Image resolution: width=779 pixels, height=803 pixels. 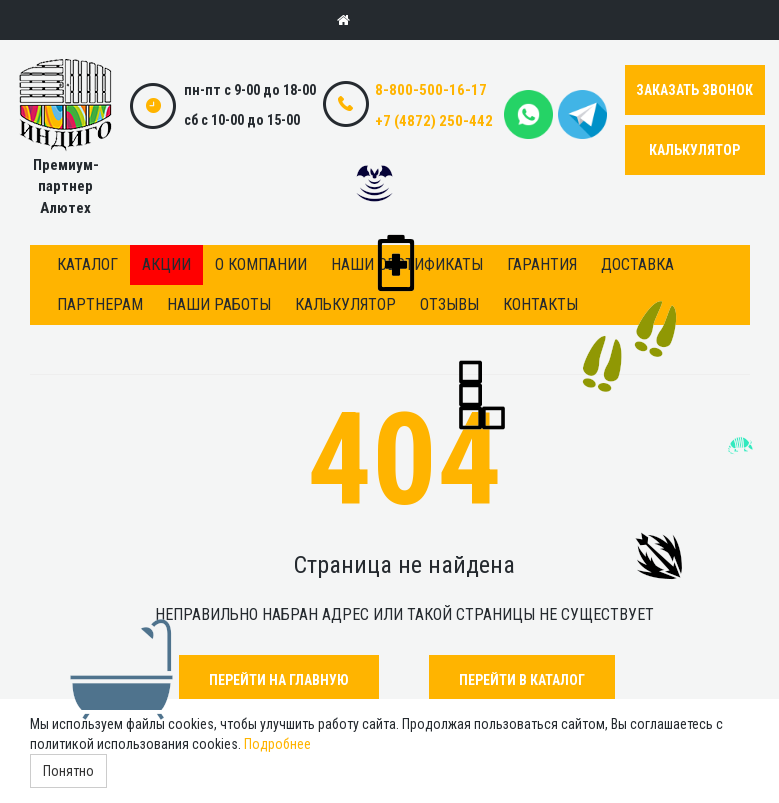 What do you see at coordinates (374, 183) in the screenshot?
I see `activate sonic attack ability` at bounding box center [374, 183].